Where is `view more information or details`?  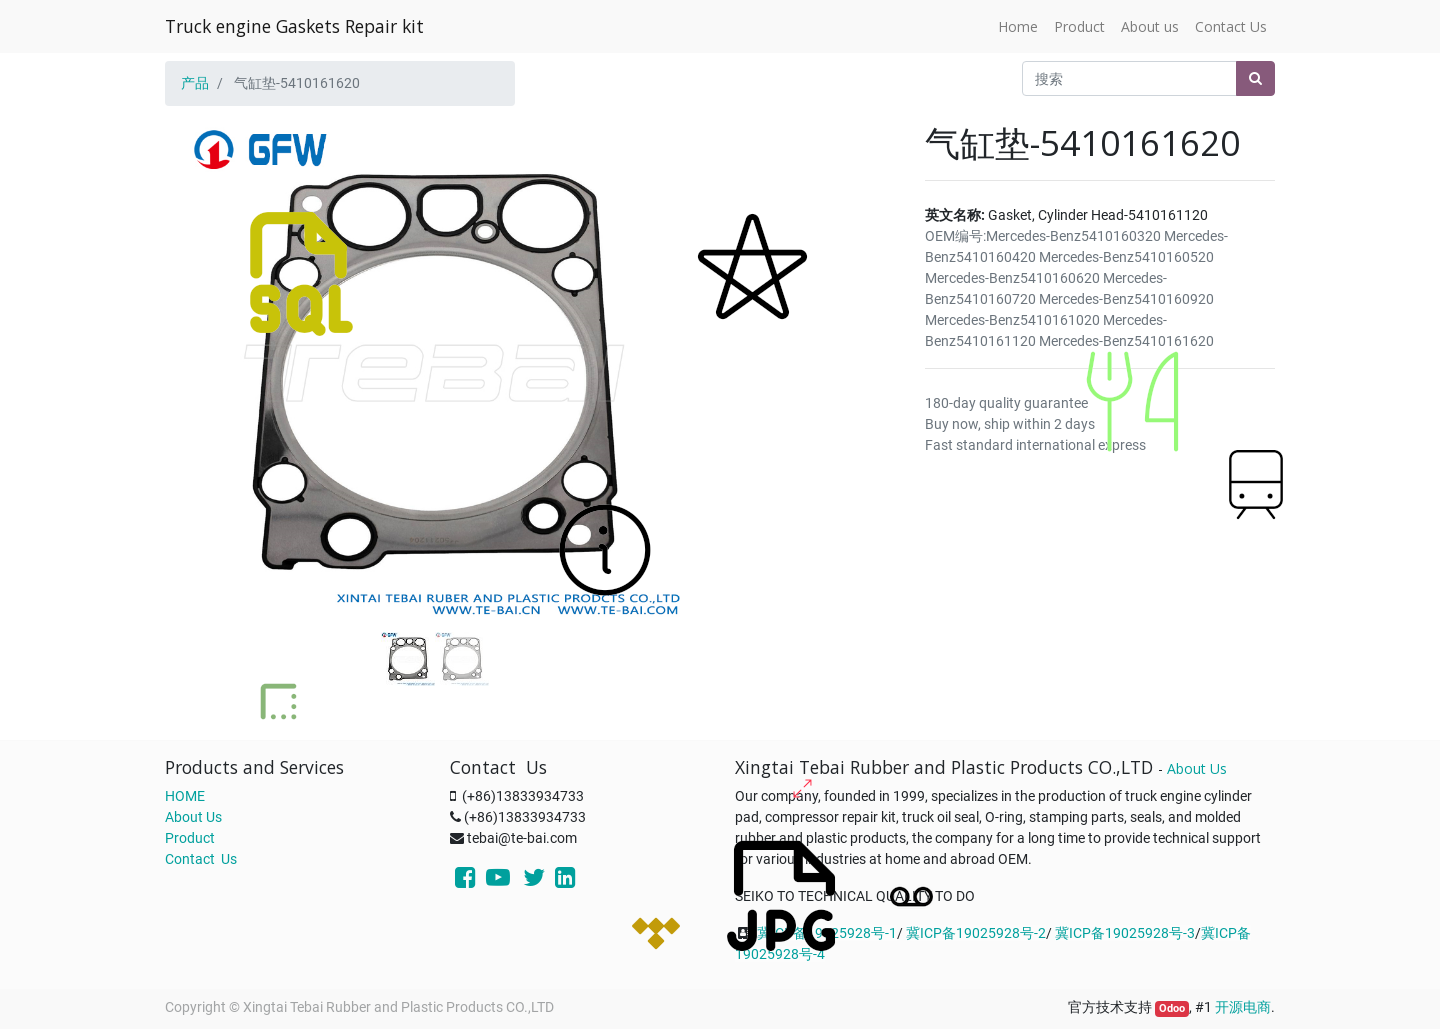 view more information or details is located at coordinates (605, 550).